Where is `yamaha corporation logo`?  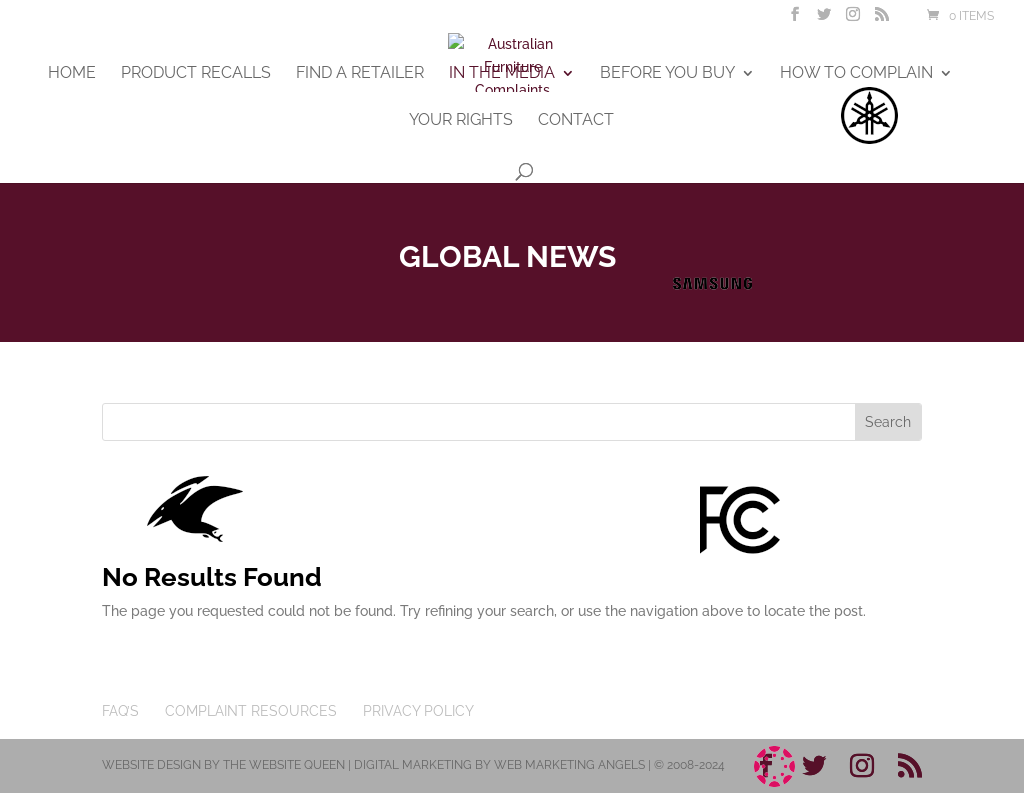
yamaha corporation logo is located at coordinates (869, 115).